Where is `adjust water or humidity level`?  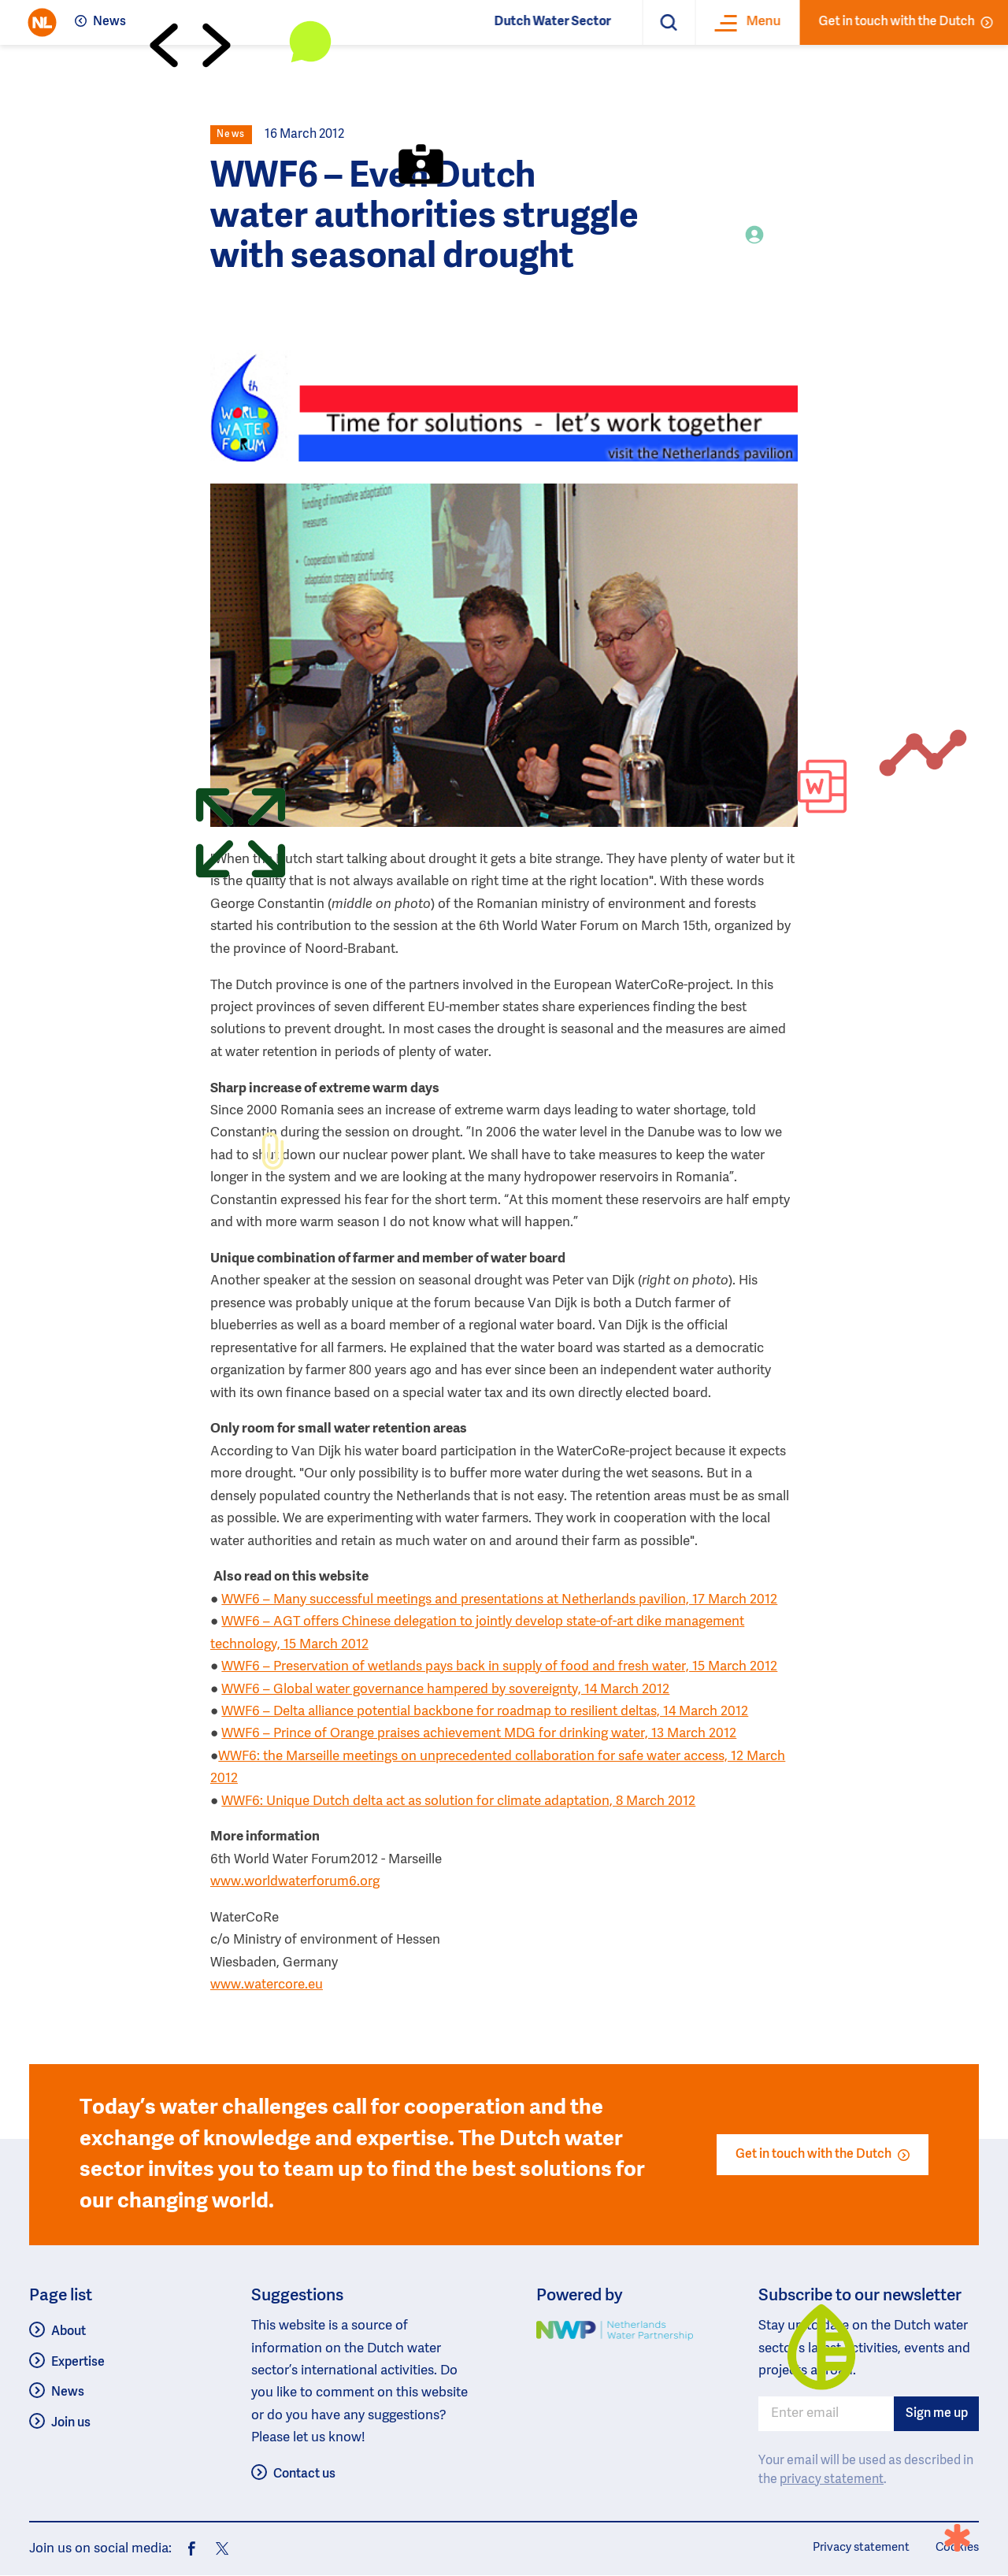
adjust water or humidity level is located at coordinates (821, 2350).